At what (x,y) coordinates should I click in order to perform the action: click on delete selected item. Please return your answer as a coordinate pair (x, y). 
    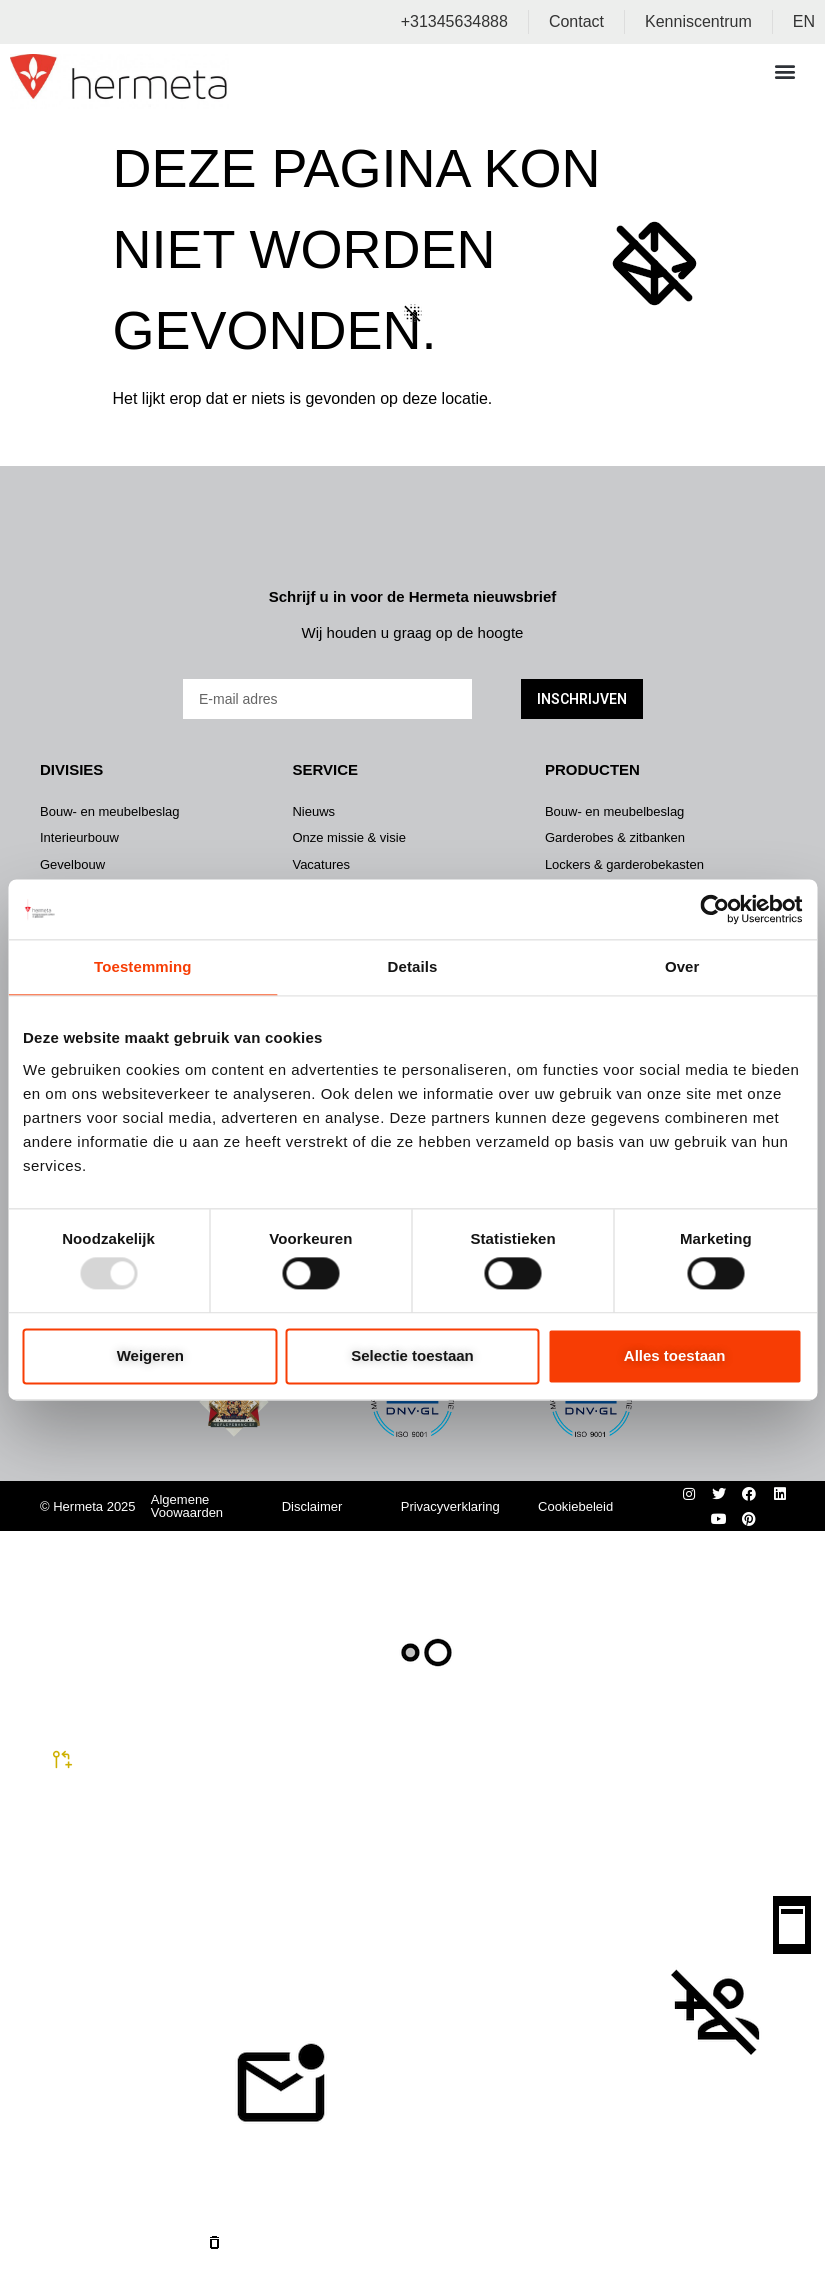
    Looking at the image, I should click on (214, 2242).